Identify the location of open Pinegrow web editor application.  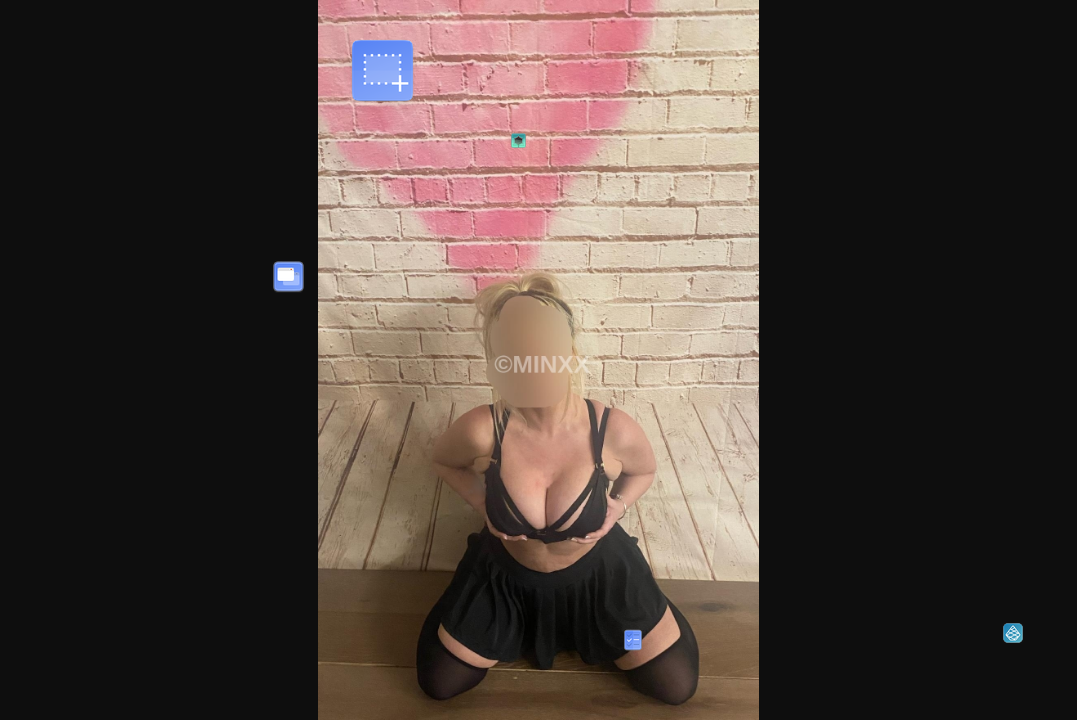
(1013, 633).